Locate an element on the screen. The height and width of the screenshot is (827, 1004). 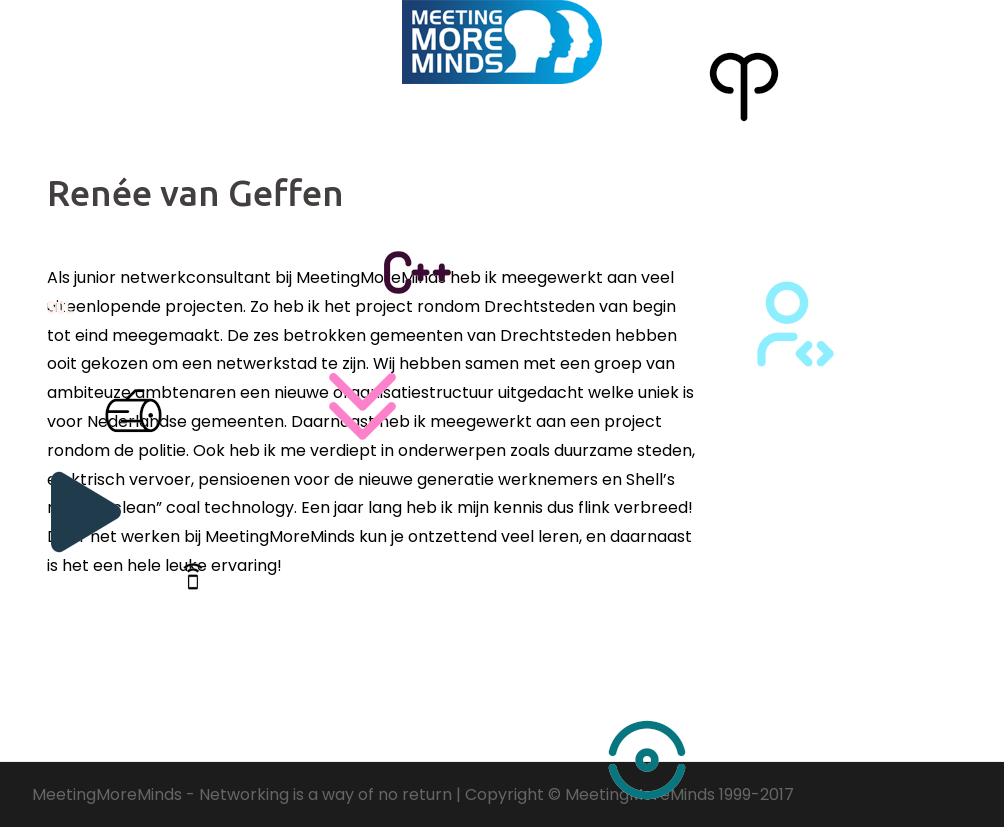
view developer profile is located at coordinates (787, 324).